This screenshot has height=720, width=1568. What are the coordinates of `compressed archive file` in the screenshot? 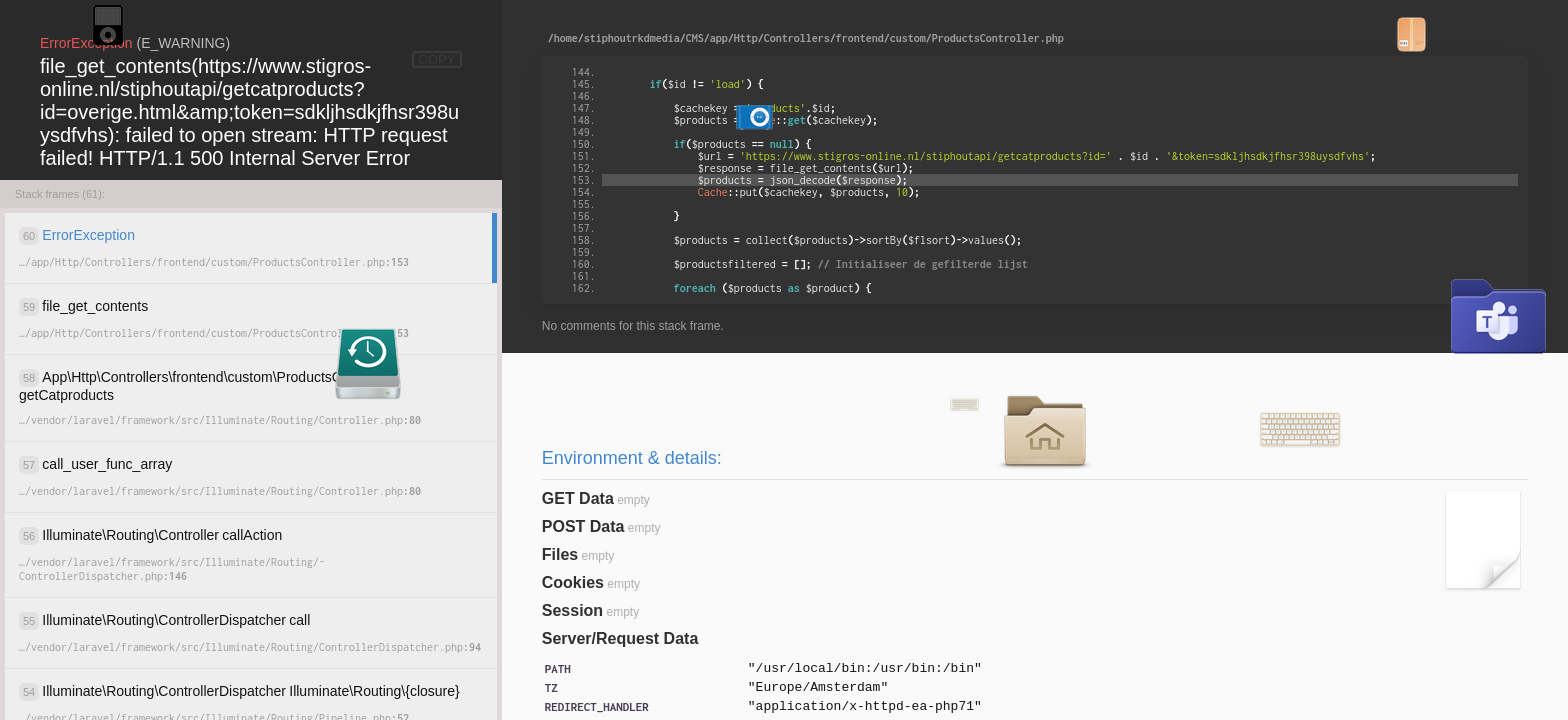 It's located at (1411, 34).